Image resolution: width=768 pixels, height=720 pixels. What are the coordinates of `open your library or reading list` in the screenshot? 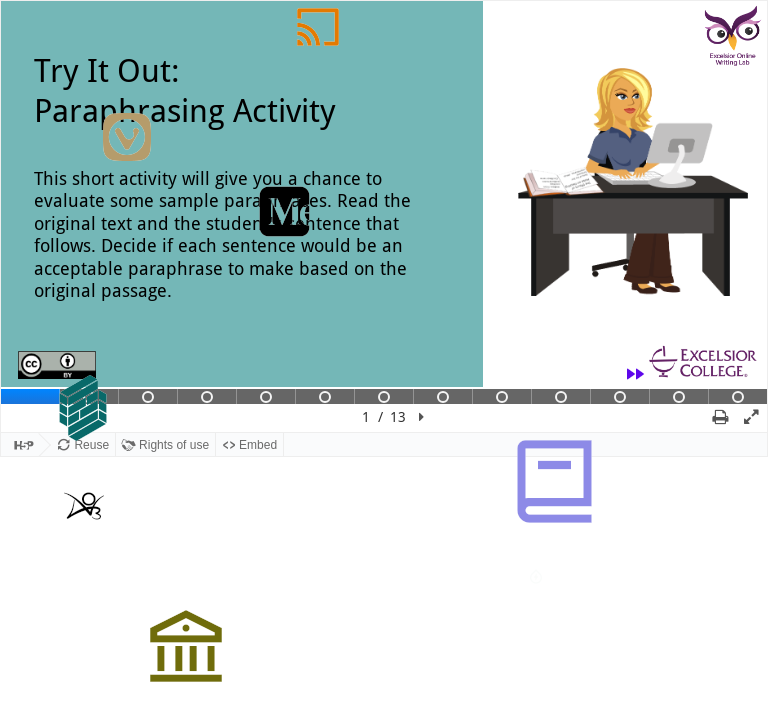 It's located at (554, 481).